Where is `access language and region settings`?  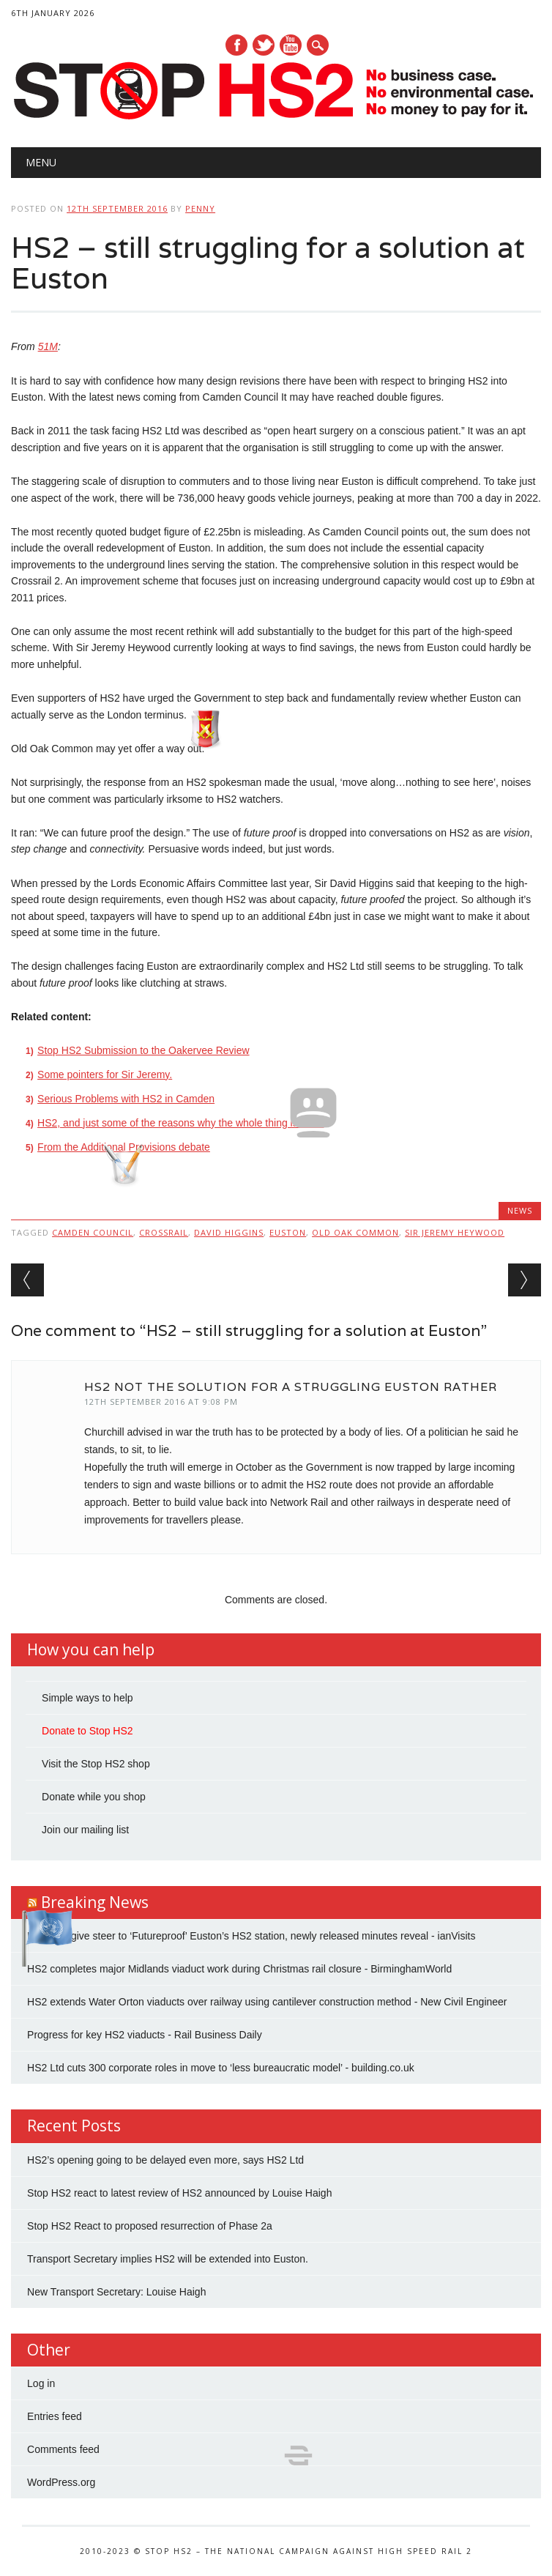 access language and region settings is located at coordinates (47, 1938).